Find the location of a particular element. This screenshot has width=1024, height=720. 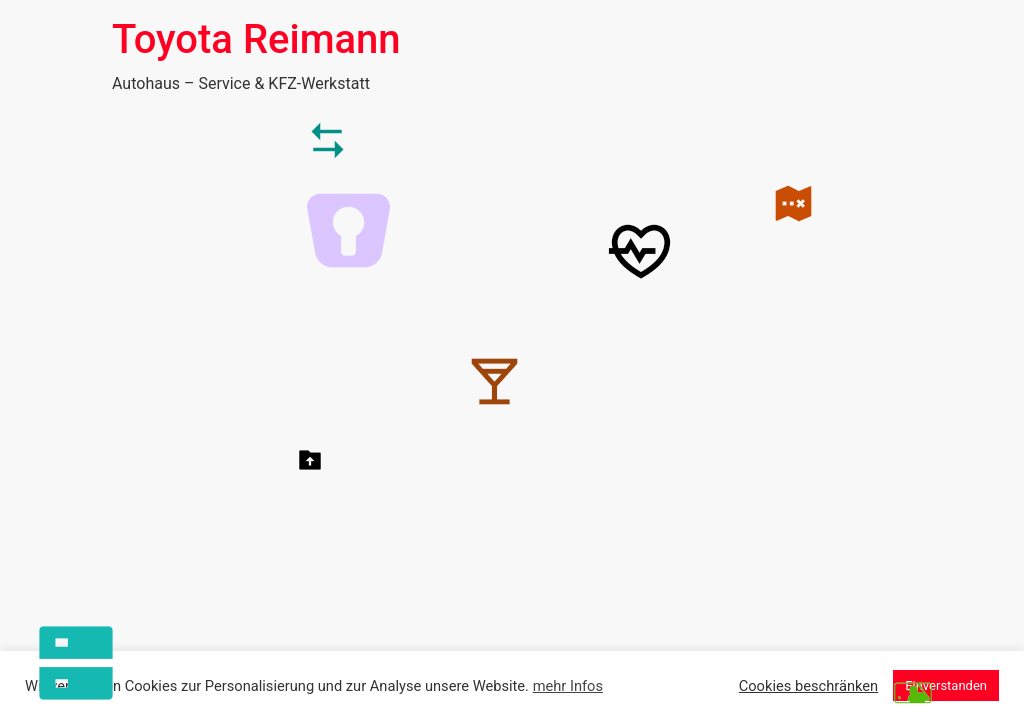

access server settings or management is located at coordinates (76, 663).